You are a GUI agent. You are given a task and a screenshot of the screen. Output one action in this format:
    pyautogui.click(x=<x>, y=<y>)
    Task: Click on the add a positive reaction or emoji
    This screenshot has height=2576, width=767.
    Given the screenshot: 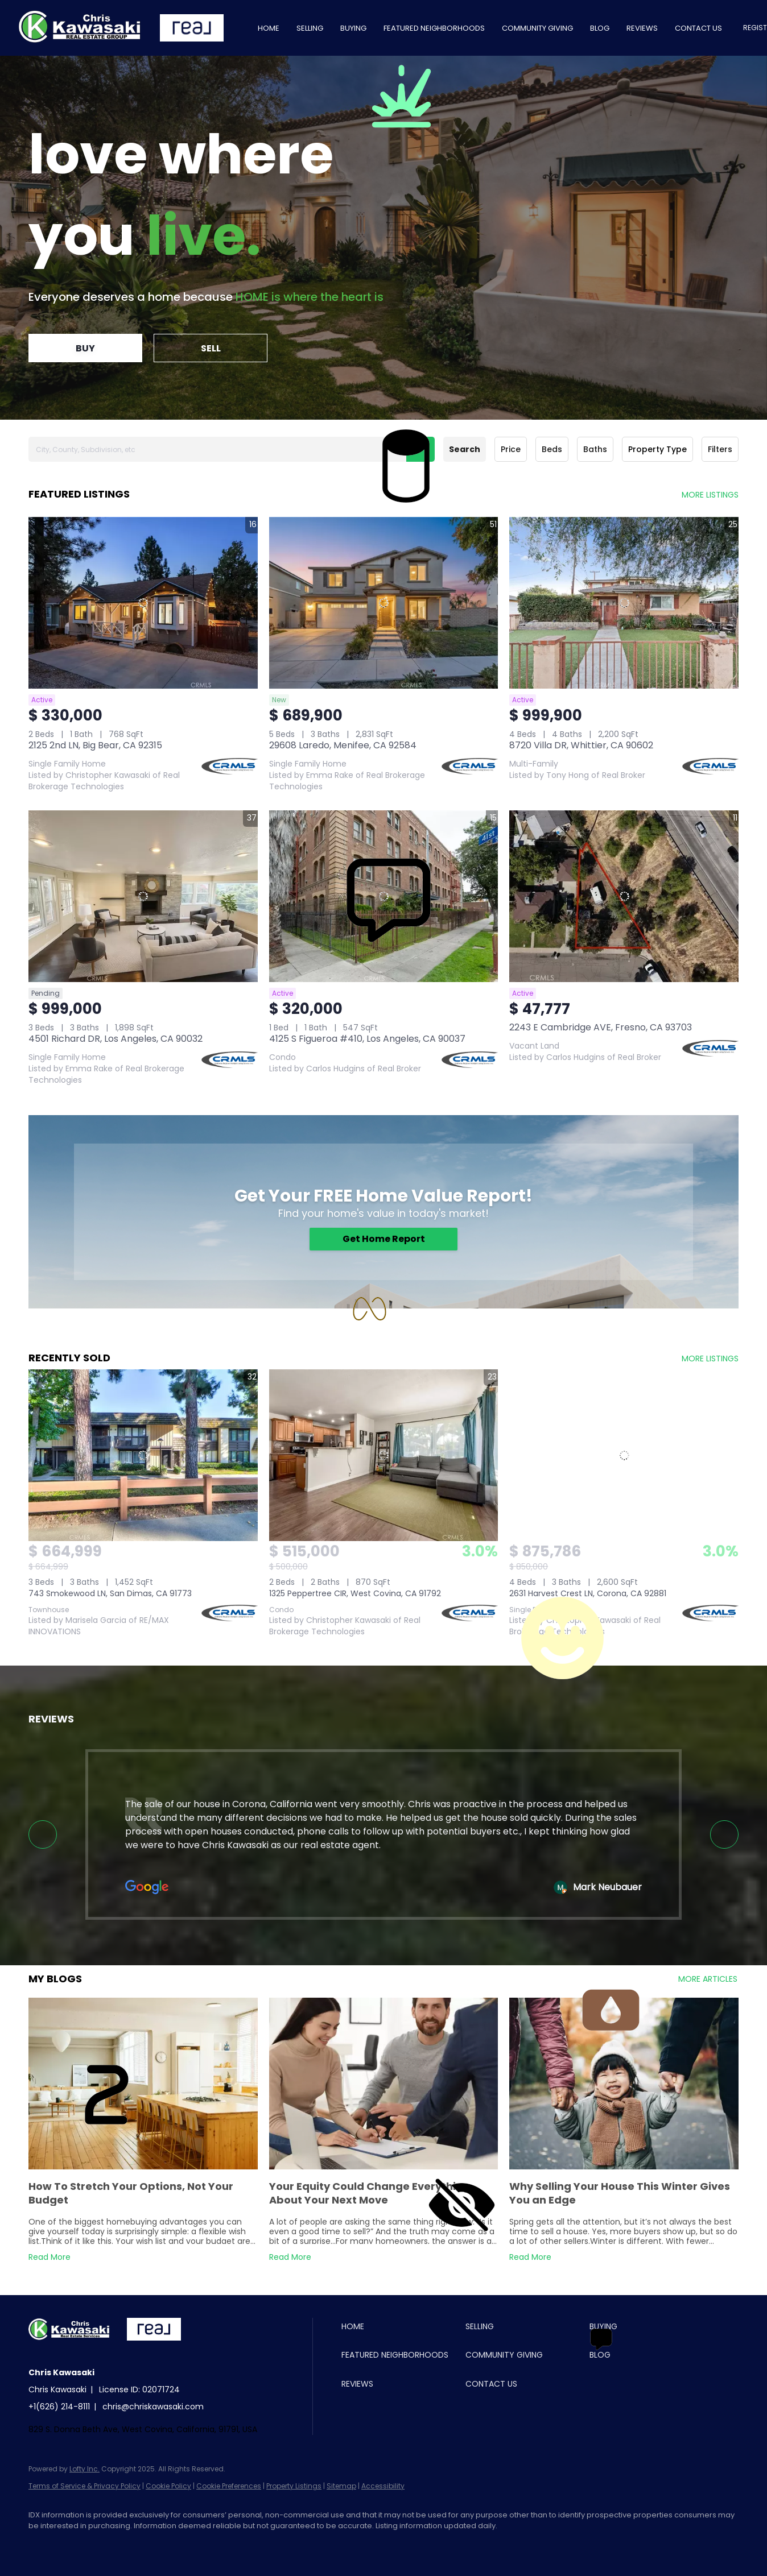 What is the action you would take?
    pyautogui.click(x=562, y=1638)
    